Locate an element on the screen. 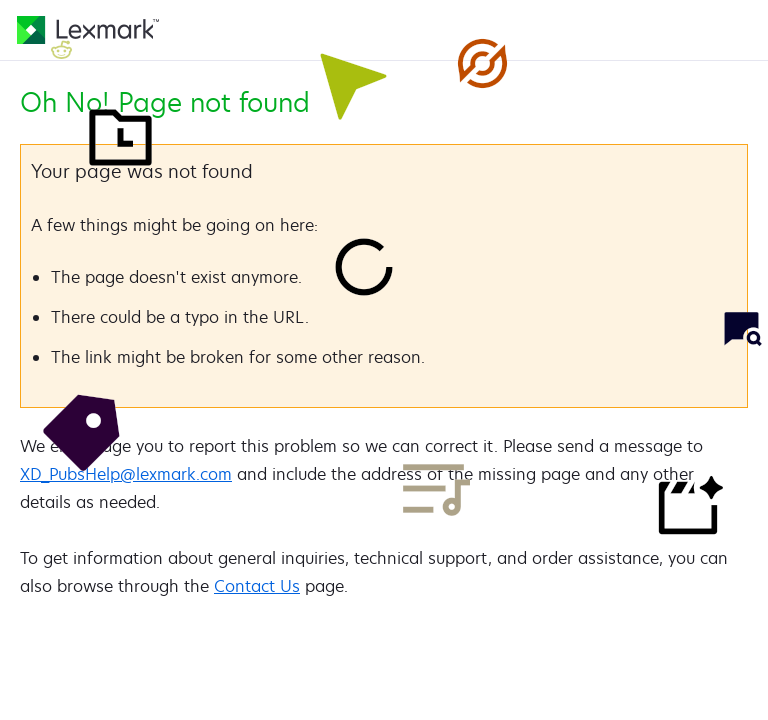 The image size is (768, 720). indicates content is loading is located at coordinates (364, 267).